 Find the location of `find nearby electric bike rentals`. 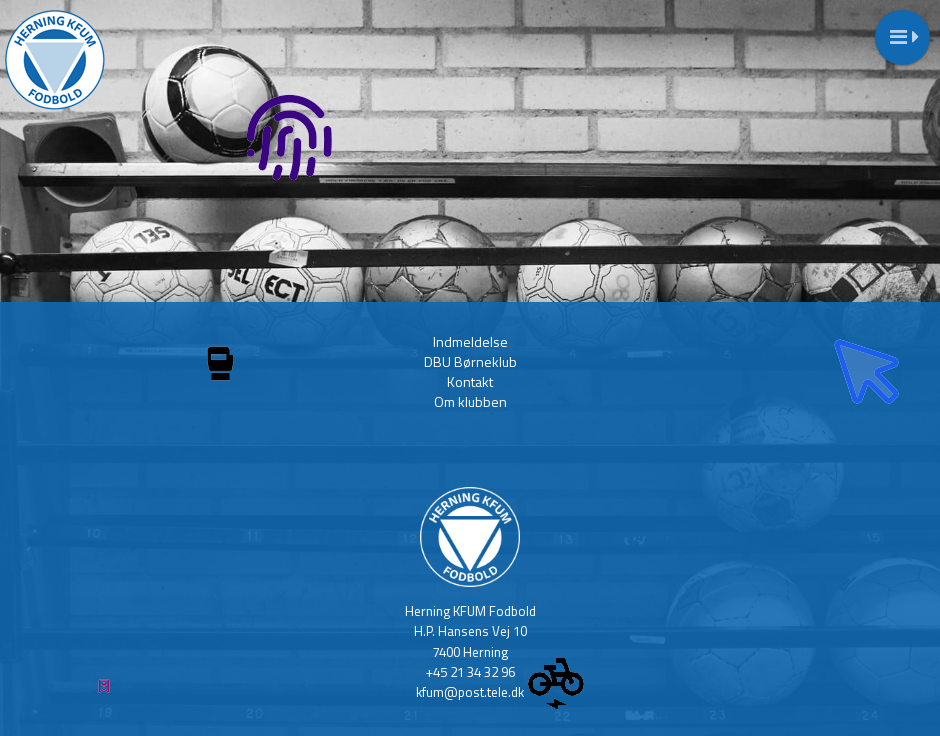

find nearby electric bike rentals is located at coordinates (556, 684).